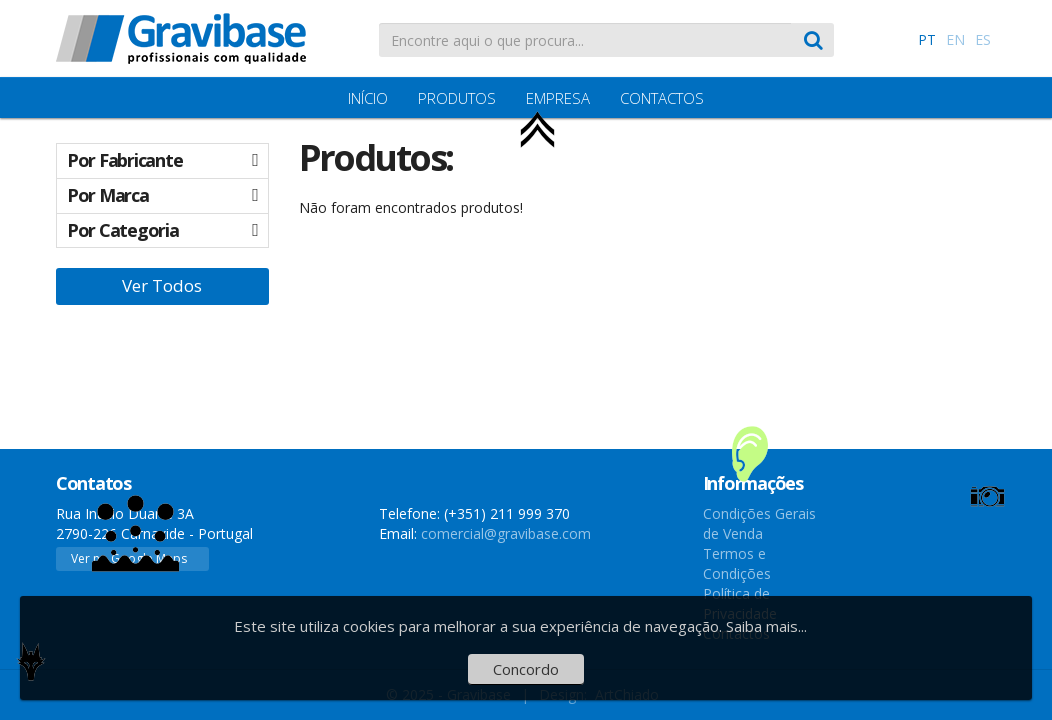  I want to click on take a photo, so click(987, 496).